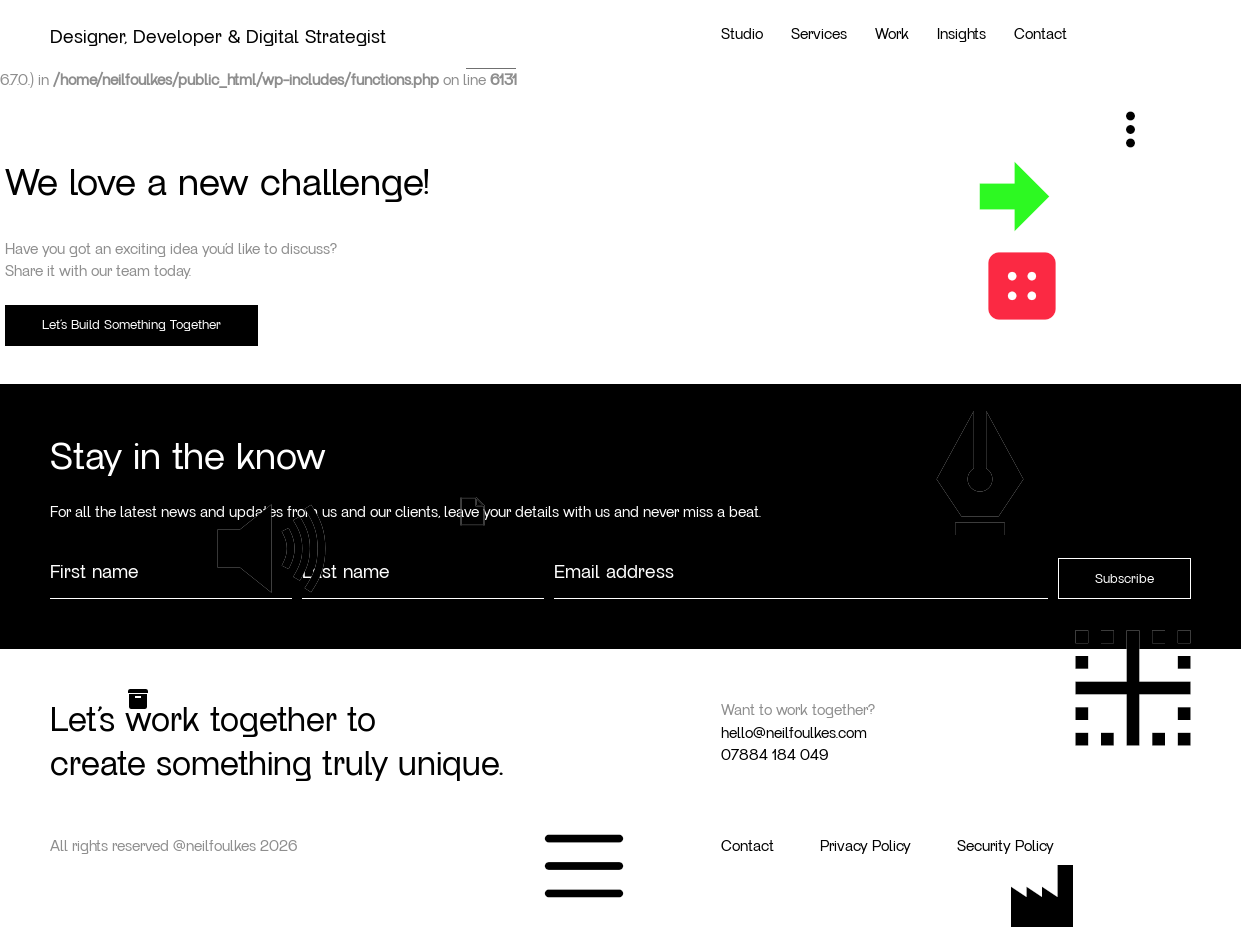 This screenshot has width=1241, height=930. What do you see at coordinates (1133, 688) in the screenshot?
I see `apply inner borders to selected cells` at bounding box center [1133, 688].